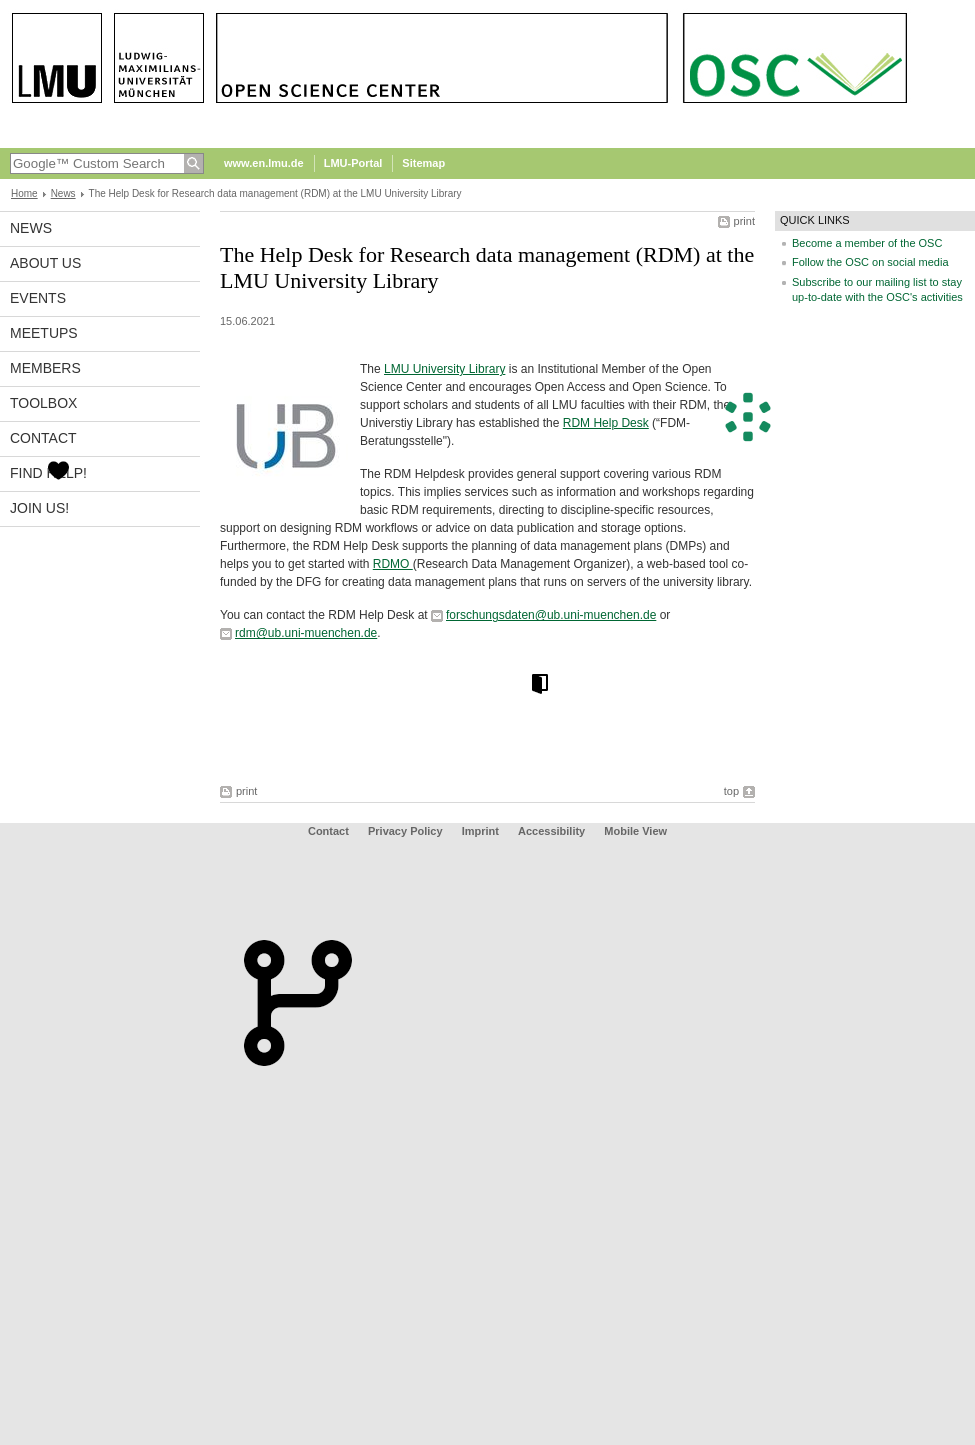 The height and width of the screenshot is (1445, 975). Describe the element at coordinates (298, 1003) in the screenshot. I see `view repository branches` at that location.